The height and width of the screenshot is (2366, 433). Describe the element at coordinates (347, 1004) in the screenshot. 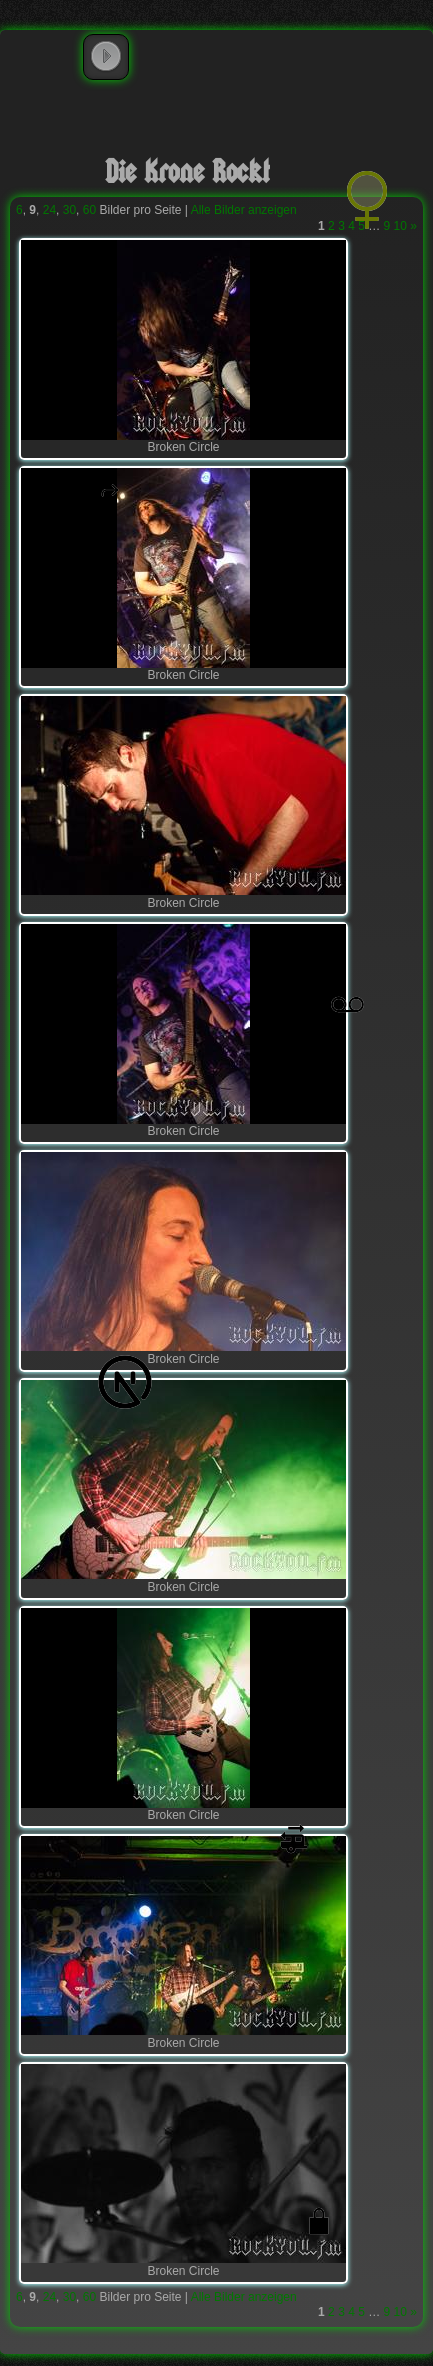

I see `access voicemail messages` at that location.